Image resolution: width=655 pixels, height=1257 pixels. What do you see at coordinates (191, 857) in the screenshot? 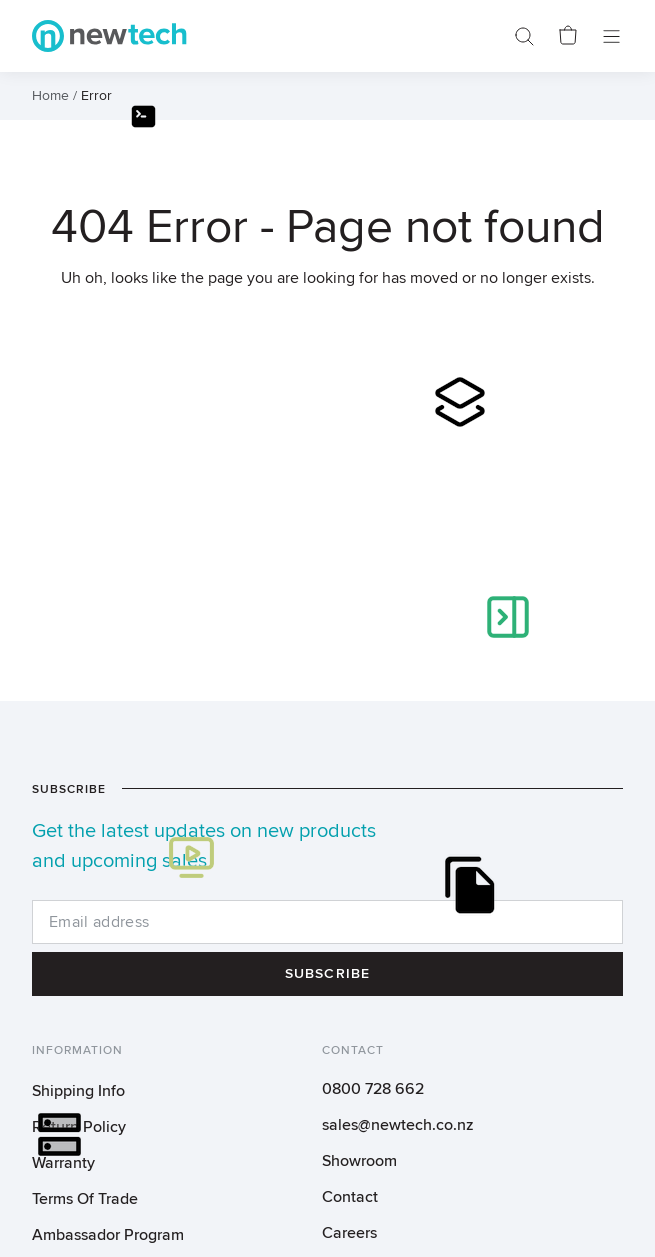
I see `play video or stream content on TV` at bounding box center [191, 857].